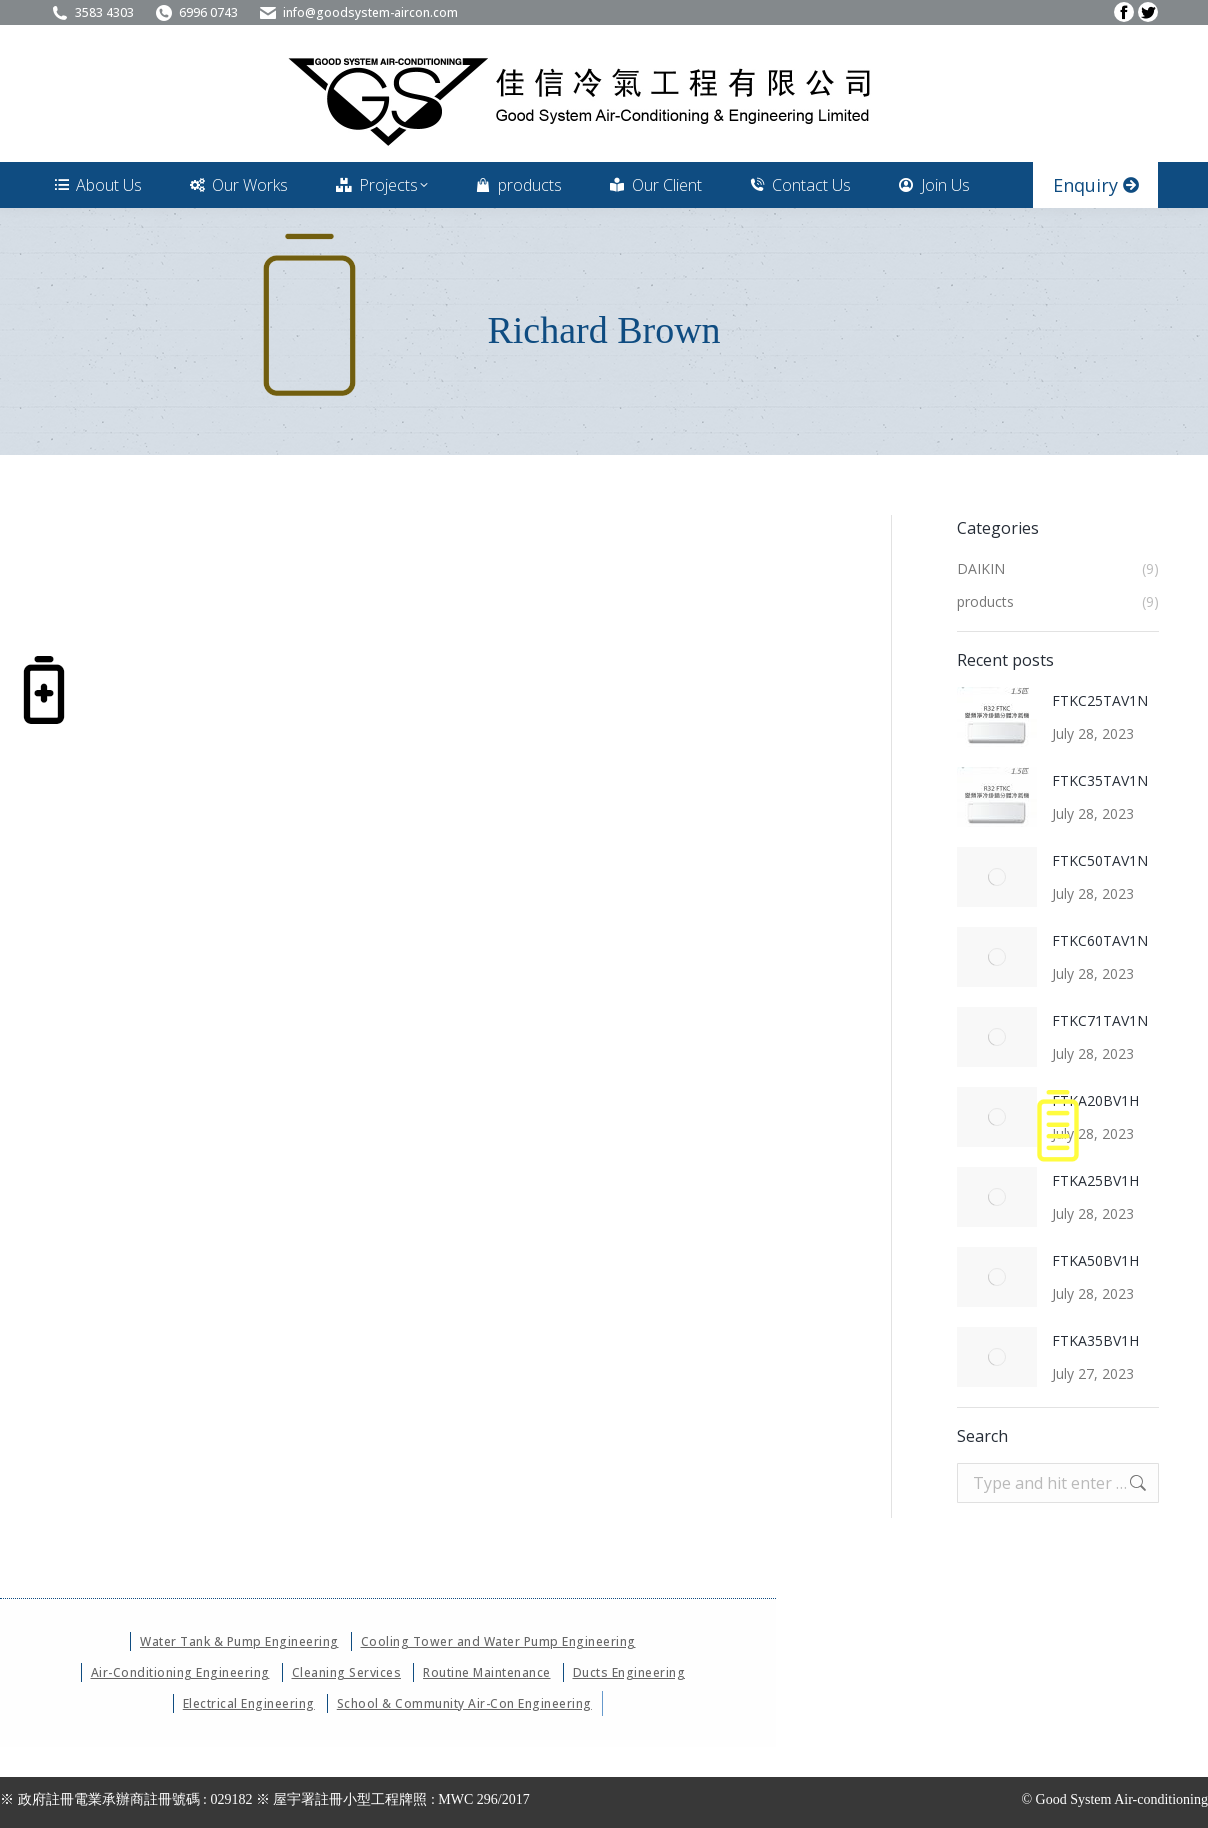 The width and height of the screenshot is (1208, 1828). Describe the element at coordinates (1058, 1127) in the screenshot. I see `battery fully charged` at that location.